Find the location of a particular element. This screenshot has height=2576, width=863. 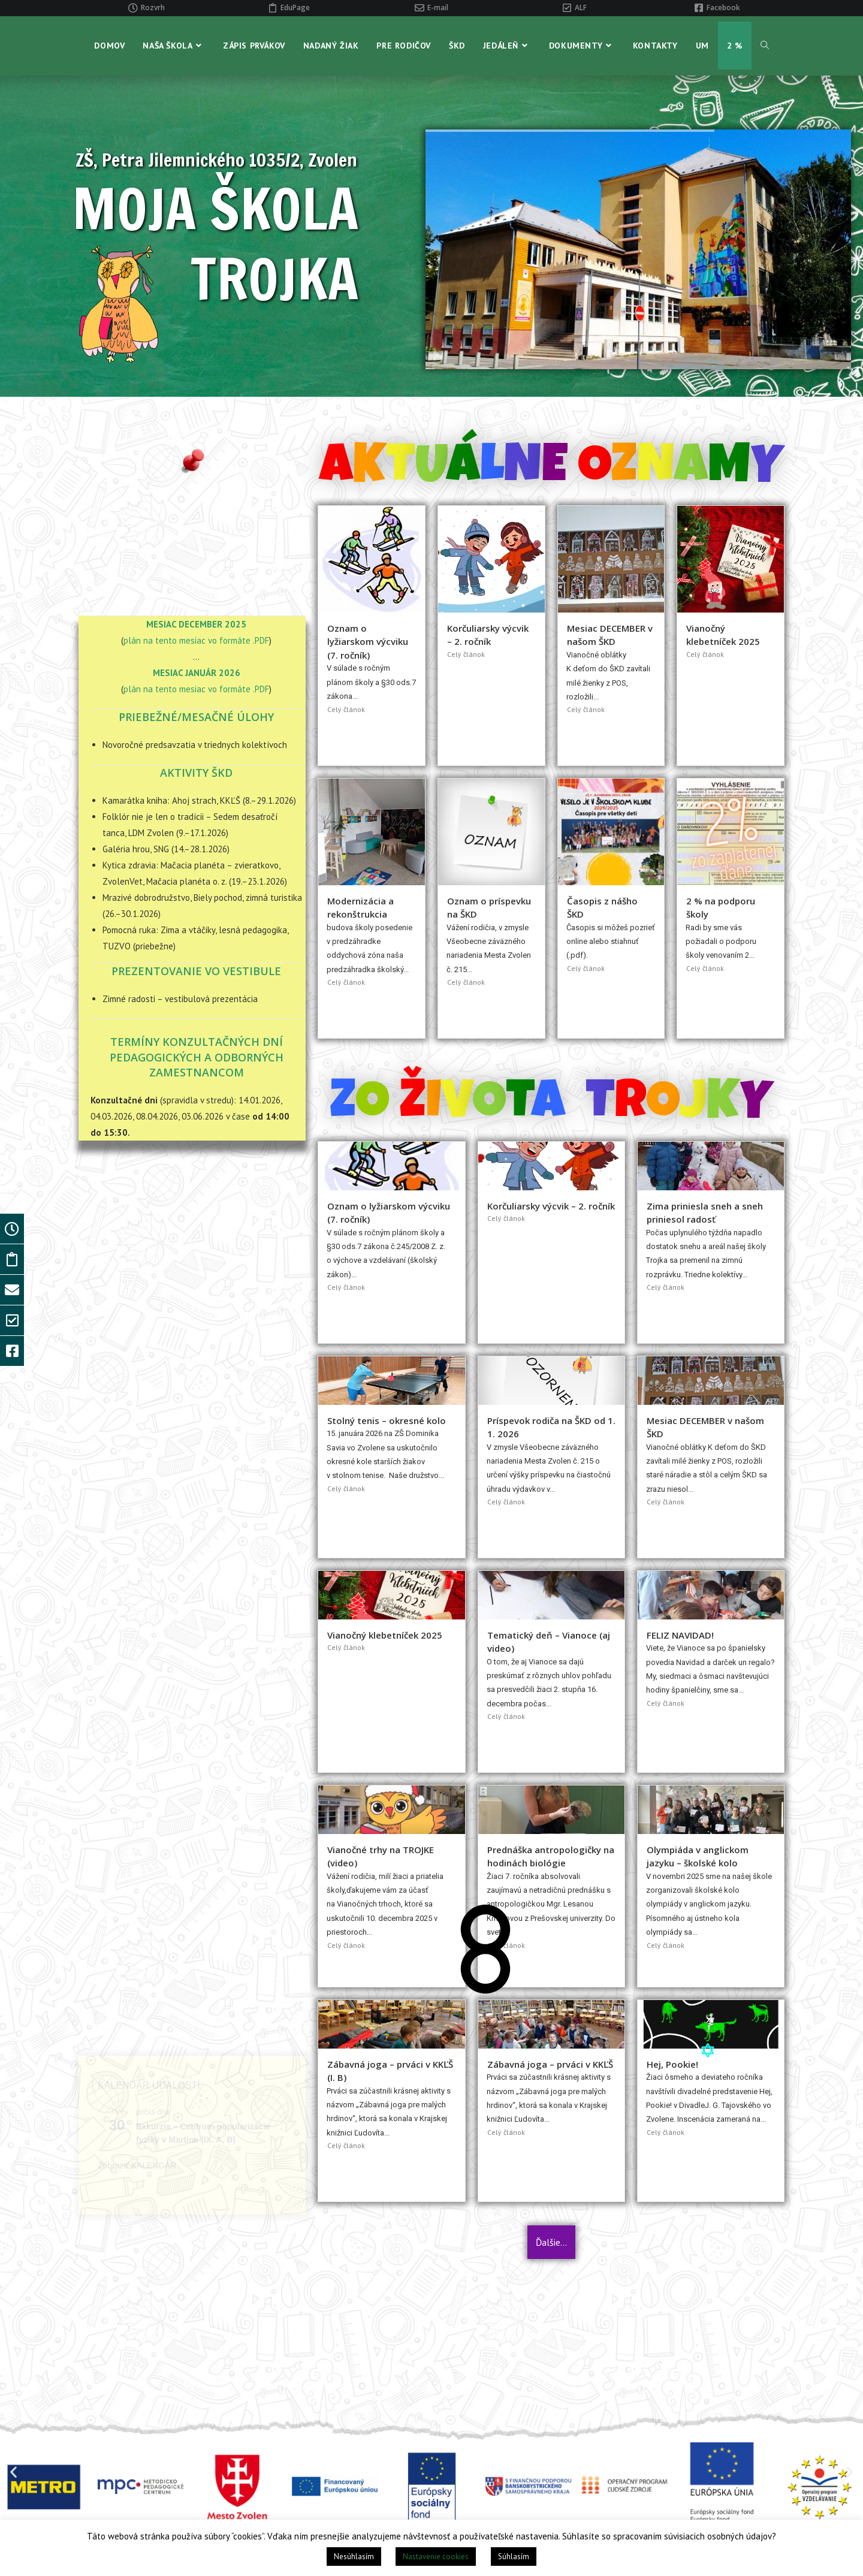

indicates Jewish religious content or services is located at coordinates (708, 2050).